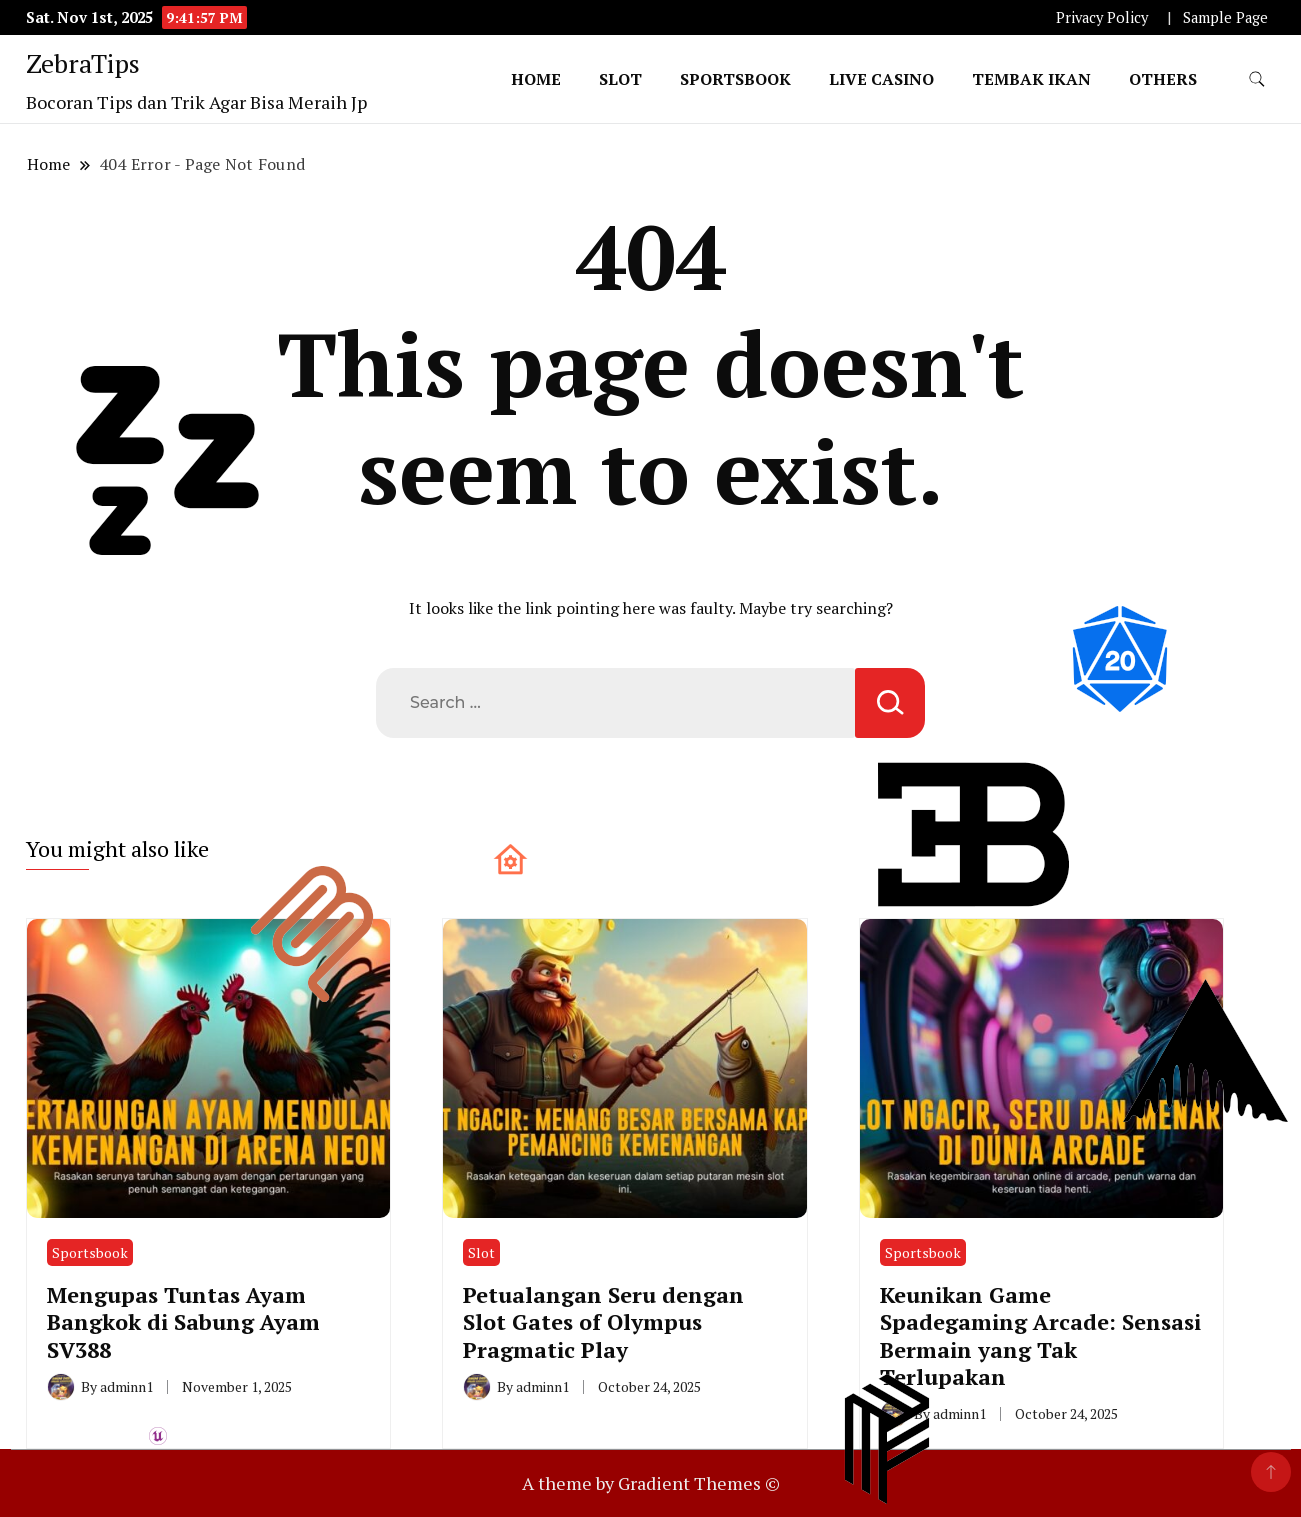  Describe the element at coordinates (167, 460) in the screenshot. I see `LazyVim neovim configuration logo` at that location.